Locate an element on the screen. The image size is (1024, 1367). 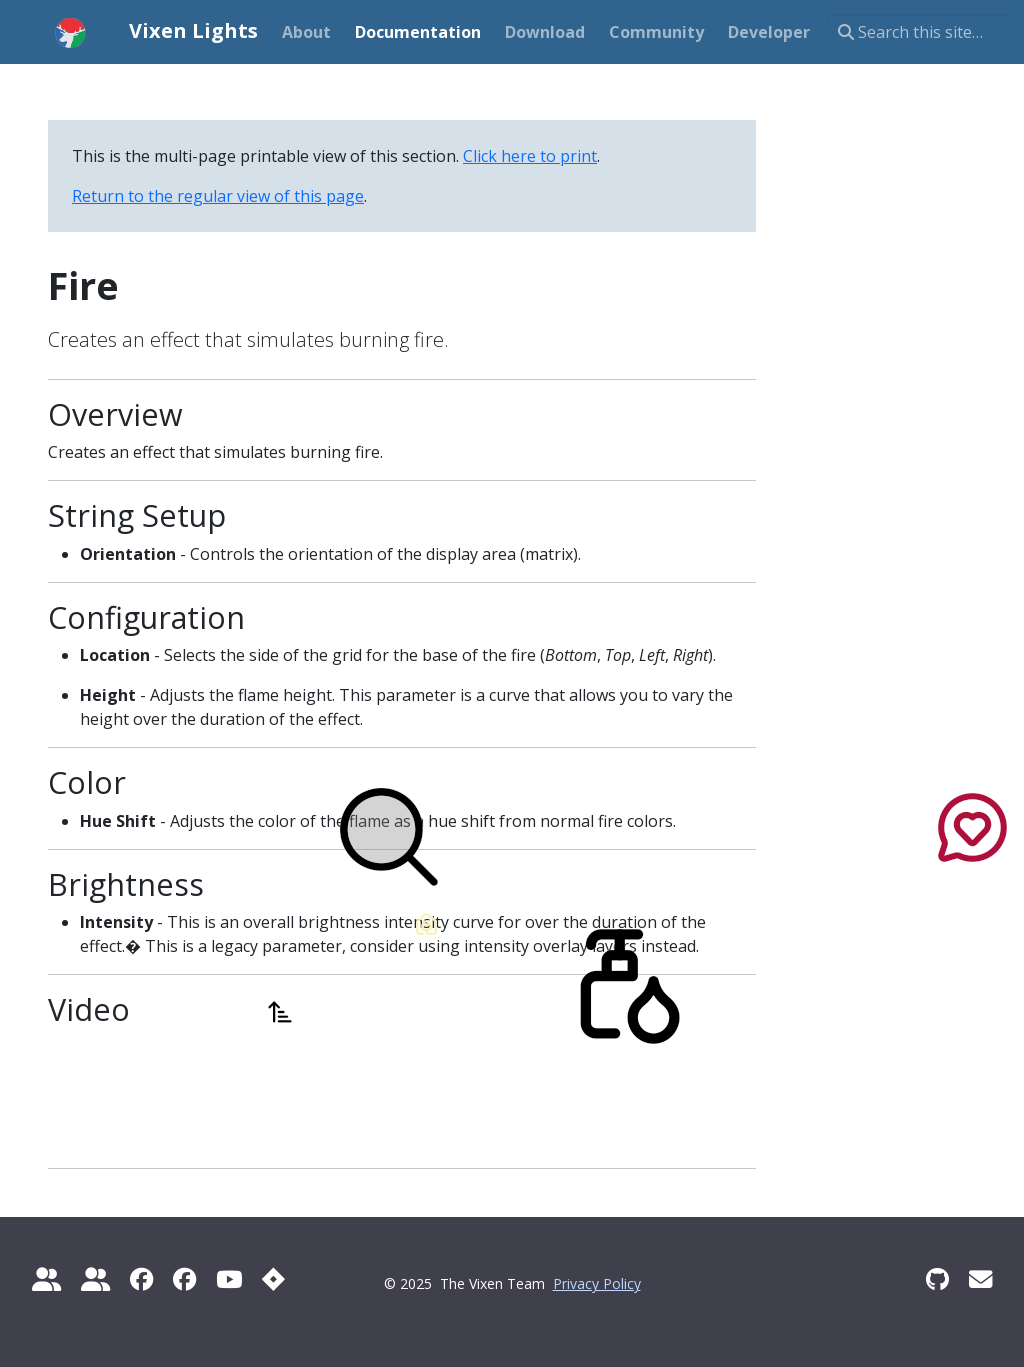
search for content or items is located at coordinates (389, 837).